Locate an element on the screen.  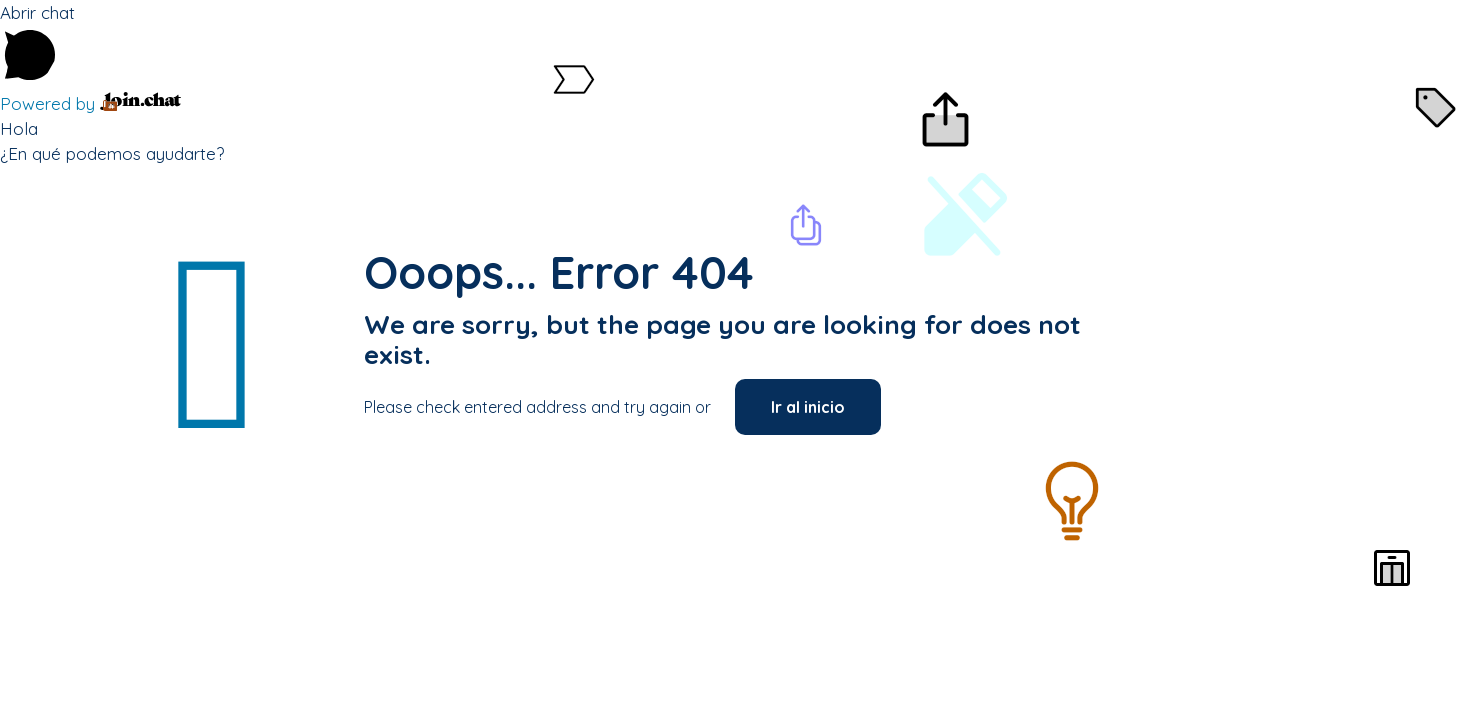
editing is disabled or unavailable is located at coordinates (964, 216).